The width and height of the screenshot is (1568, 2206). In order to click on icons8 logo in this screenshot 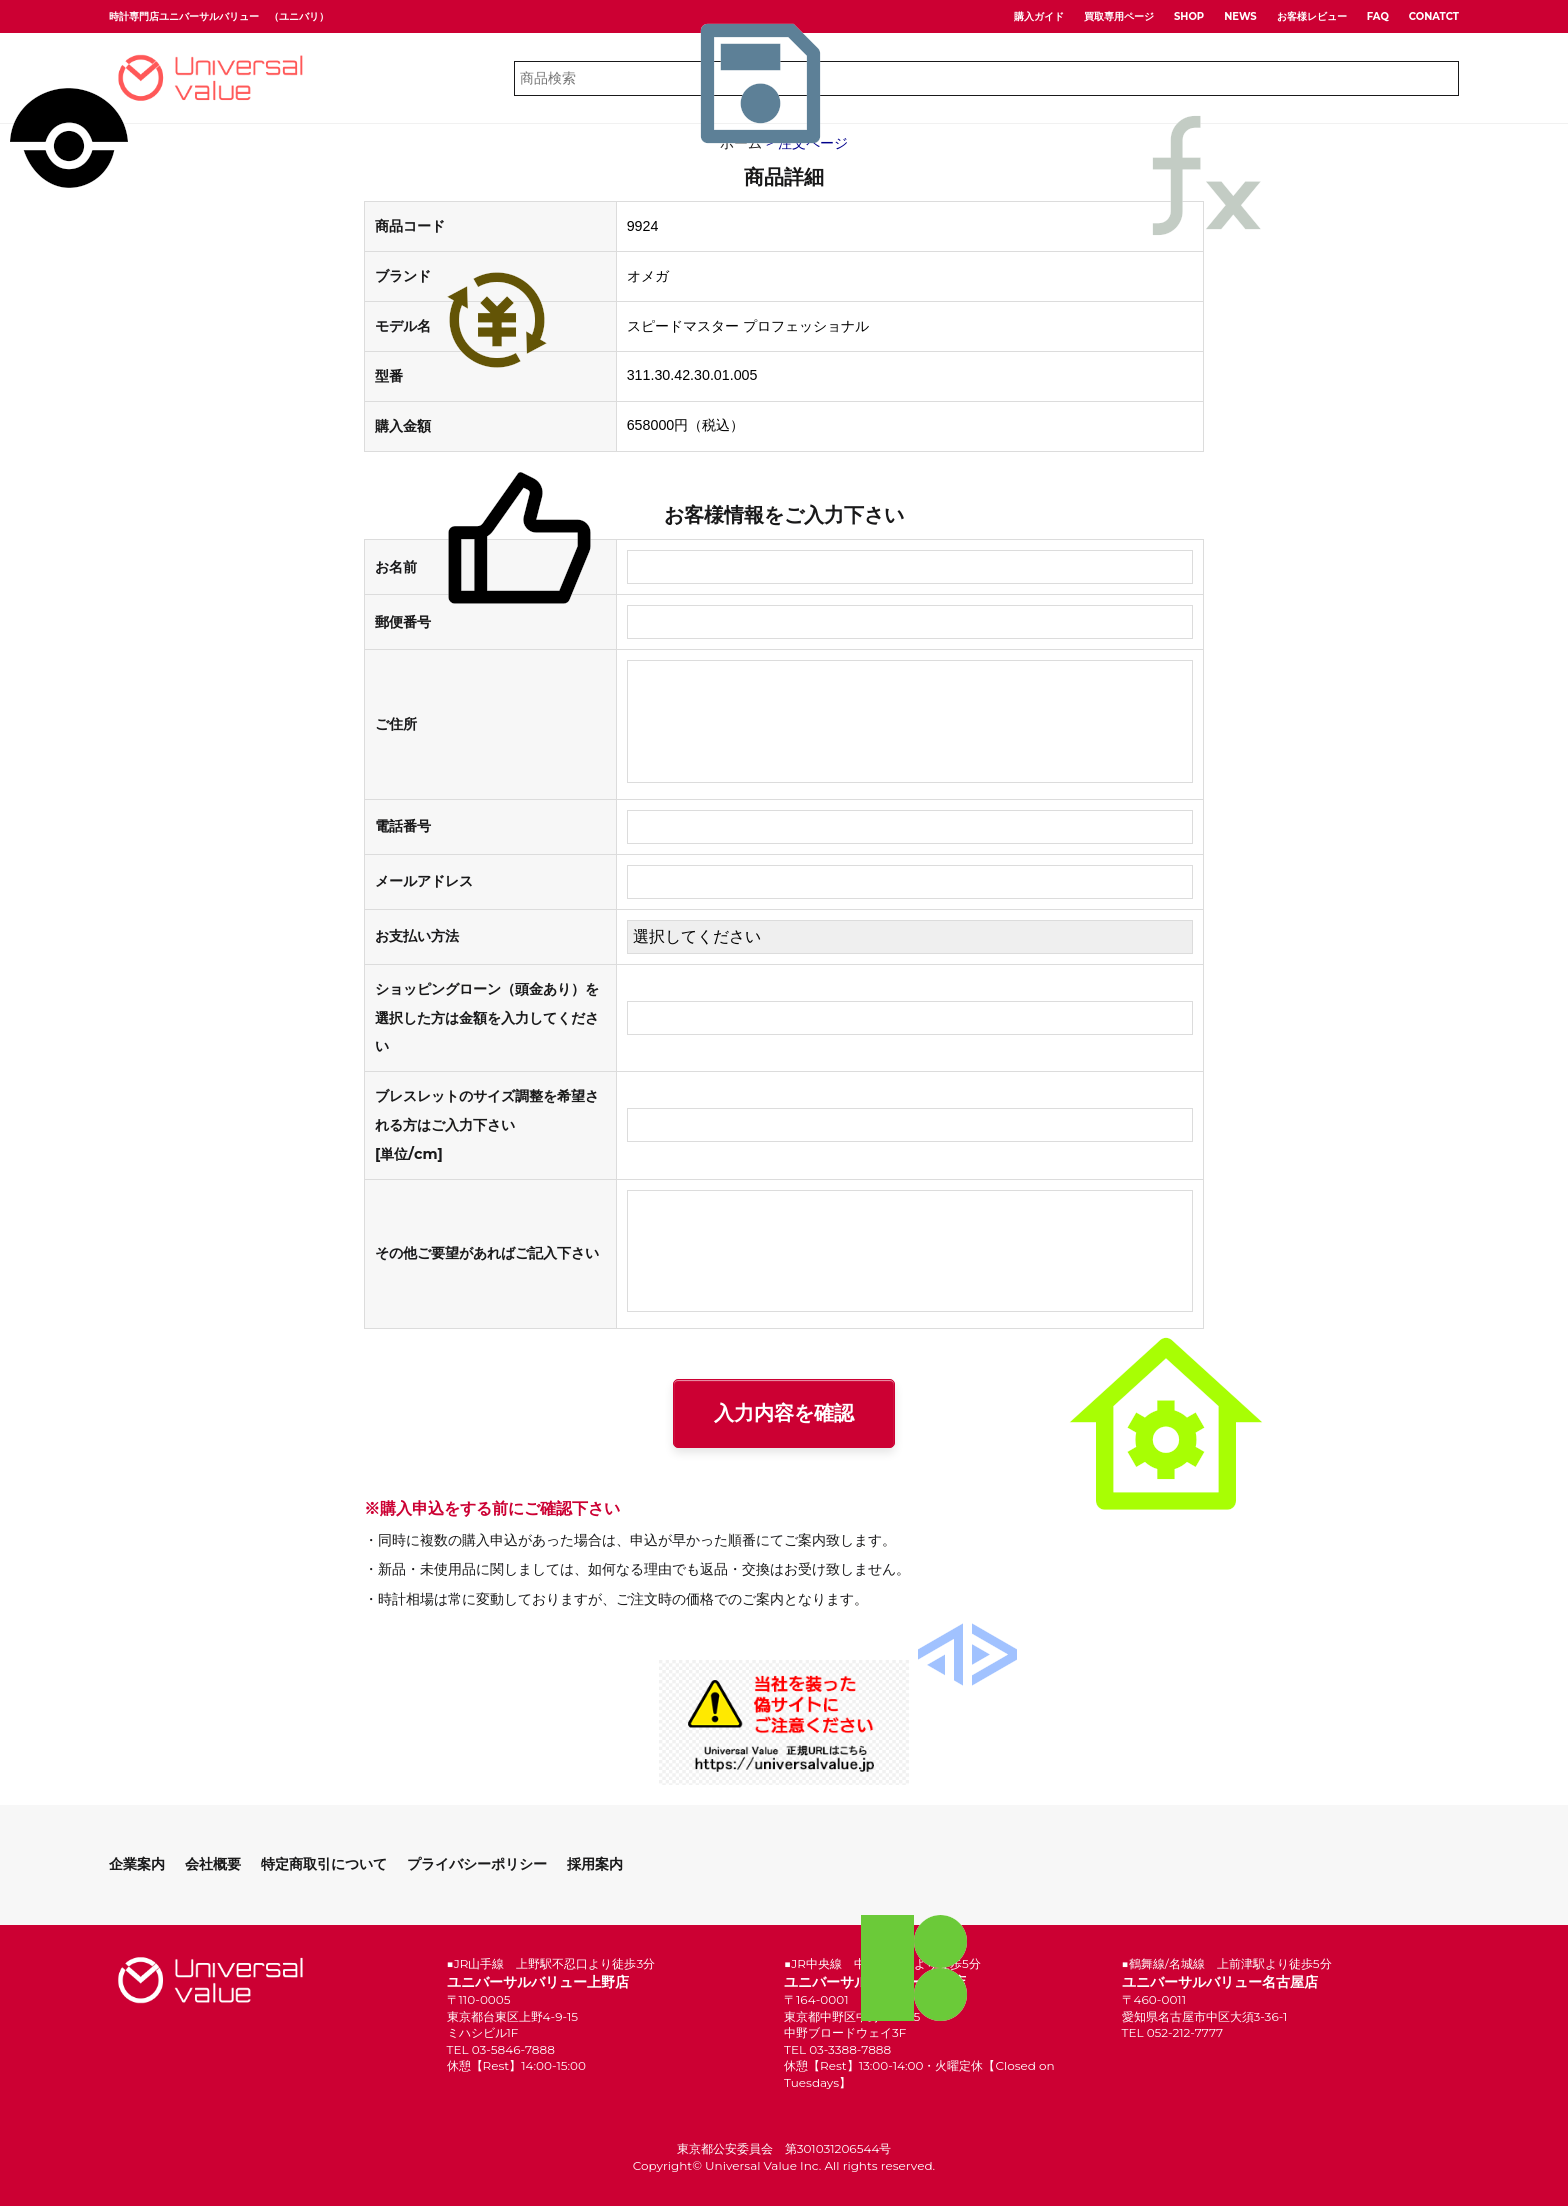, I will do `click(914, 1968)`.